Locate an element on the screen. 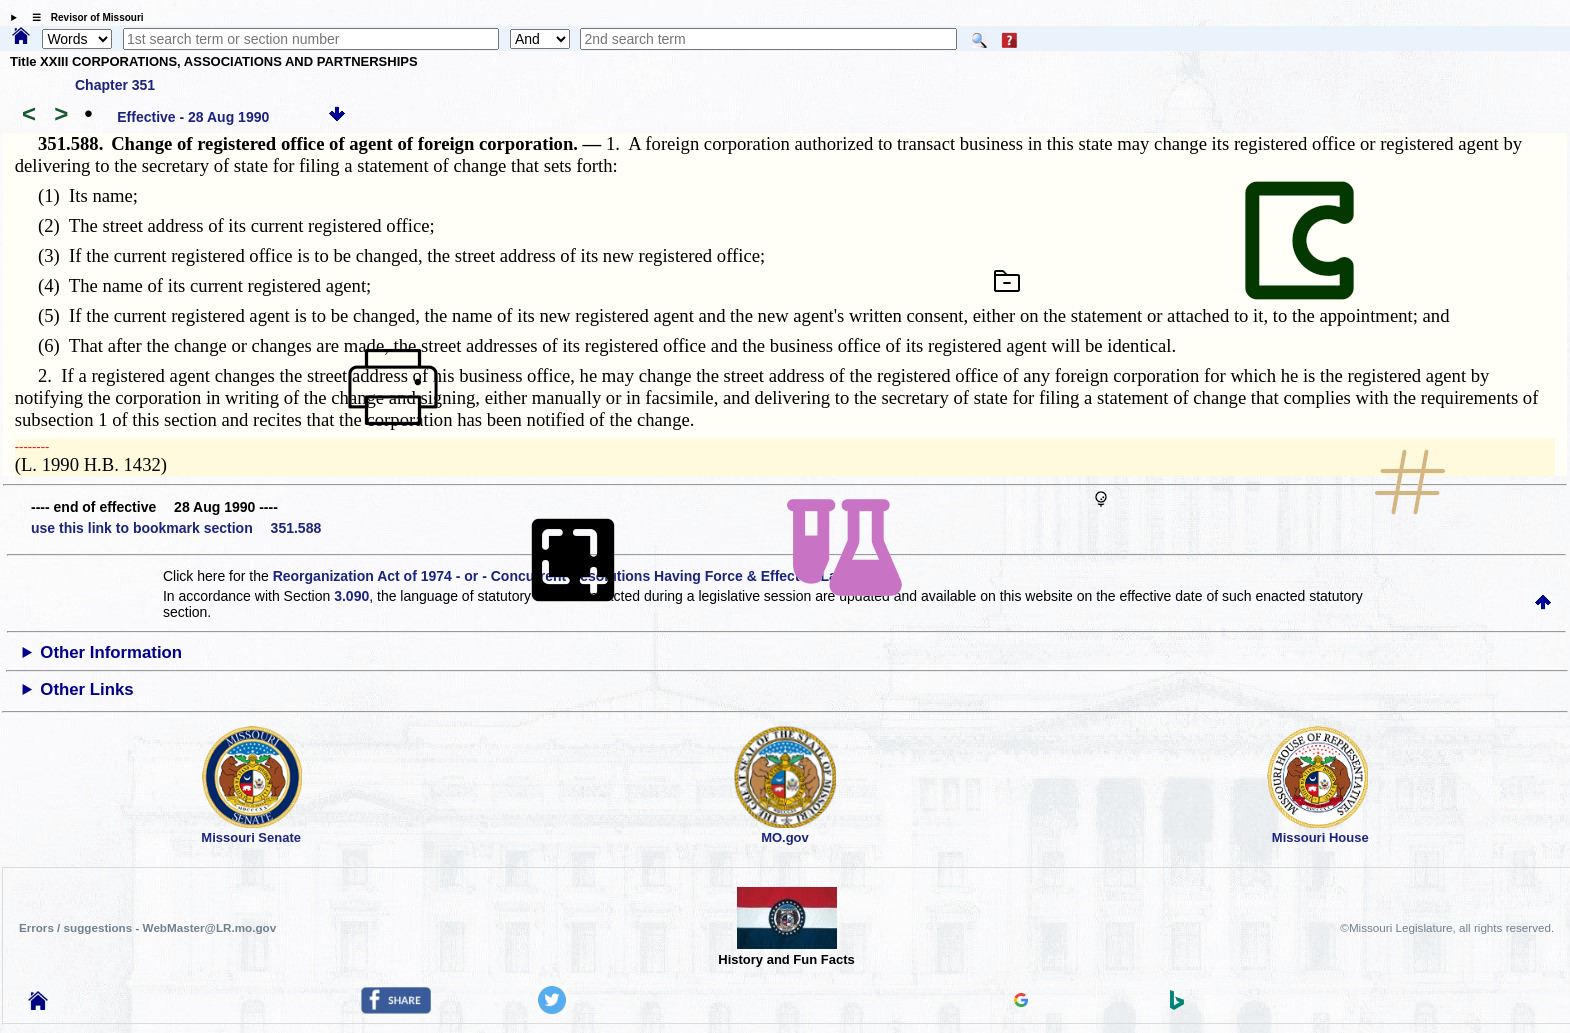 The image size is (1570, 1033). add to current selection is located at coordinates (573, 560).